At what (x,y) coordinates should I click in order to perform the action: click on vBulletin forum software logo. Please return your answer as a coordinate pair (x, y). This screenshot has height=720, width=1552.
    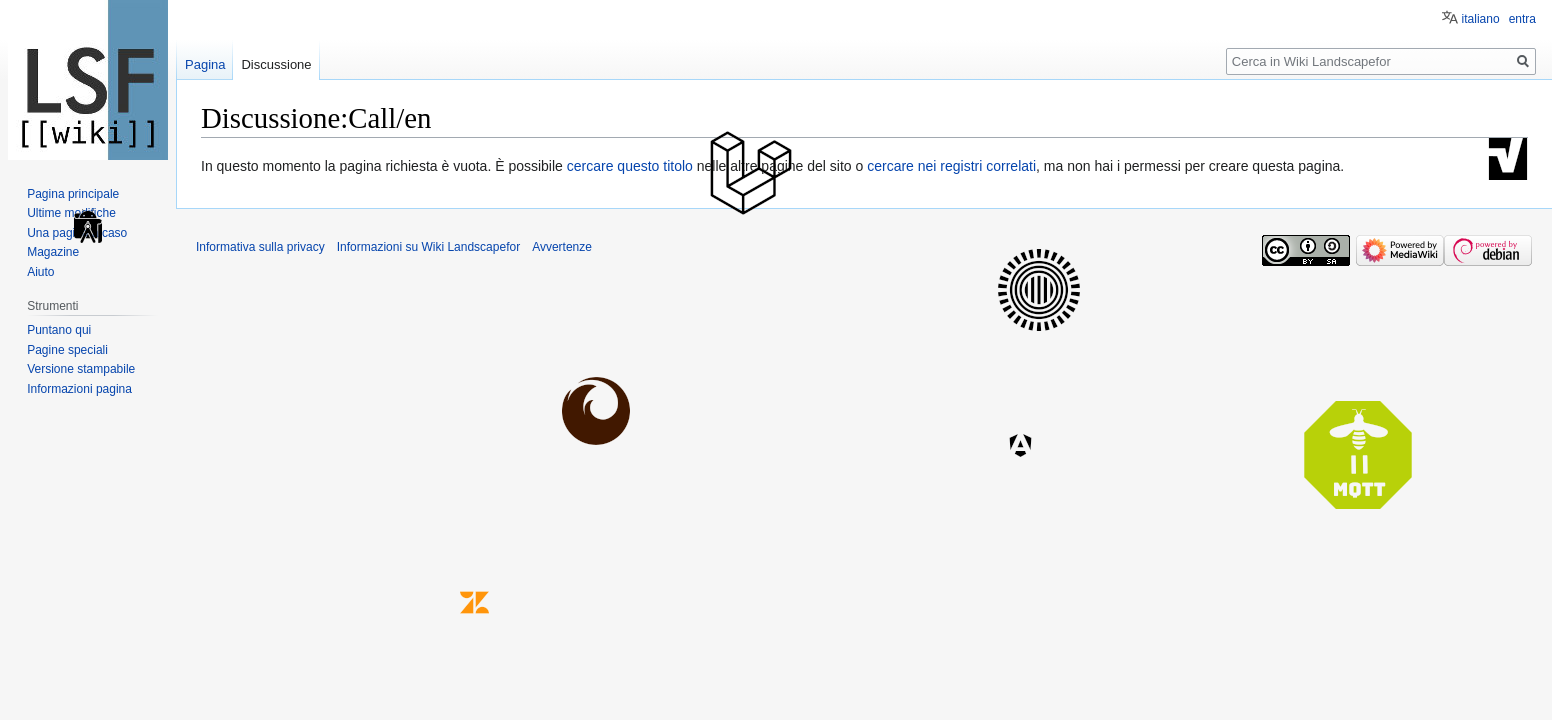
    Looking at the image, I should click on (1508, 159).